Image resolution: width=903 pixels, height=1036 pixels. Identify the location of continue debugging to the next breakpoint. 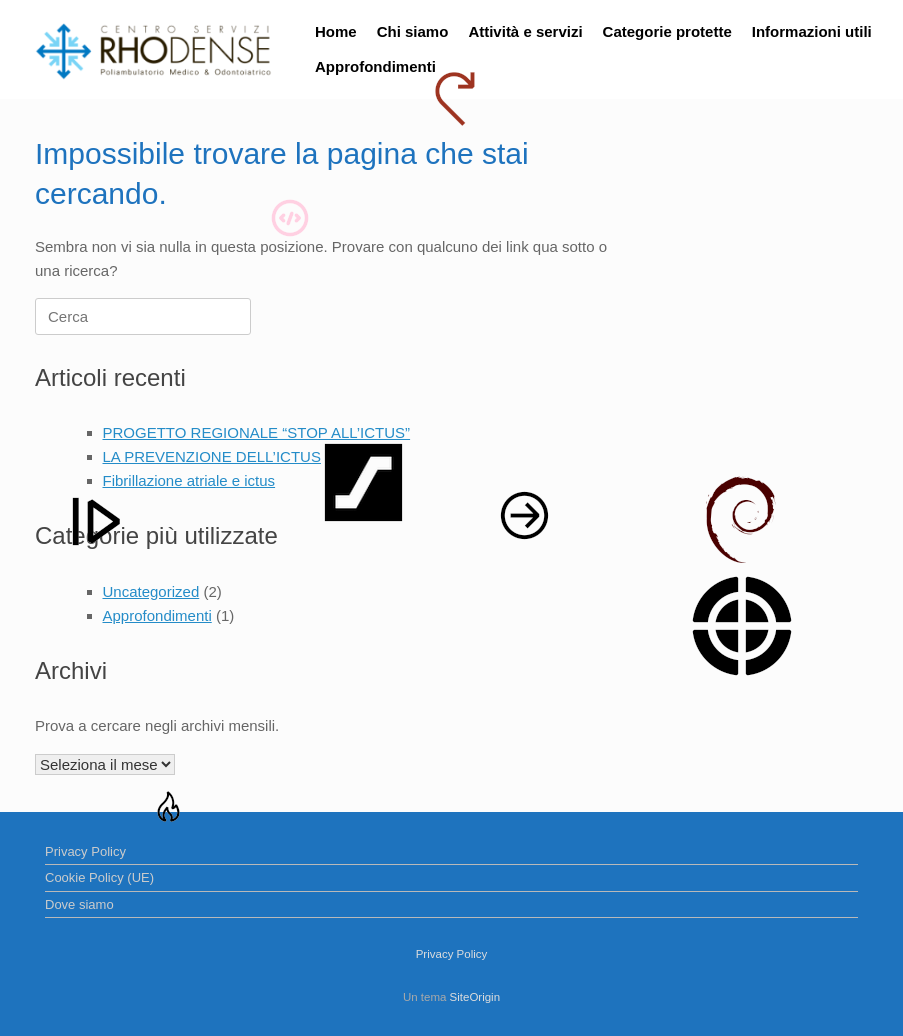
(94, 521).